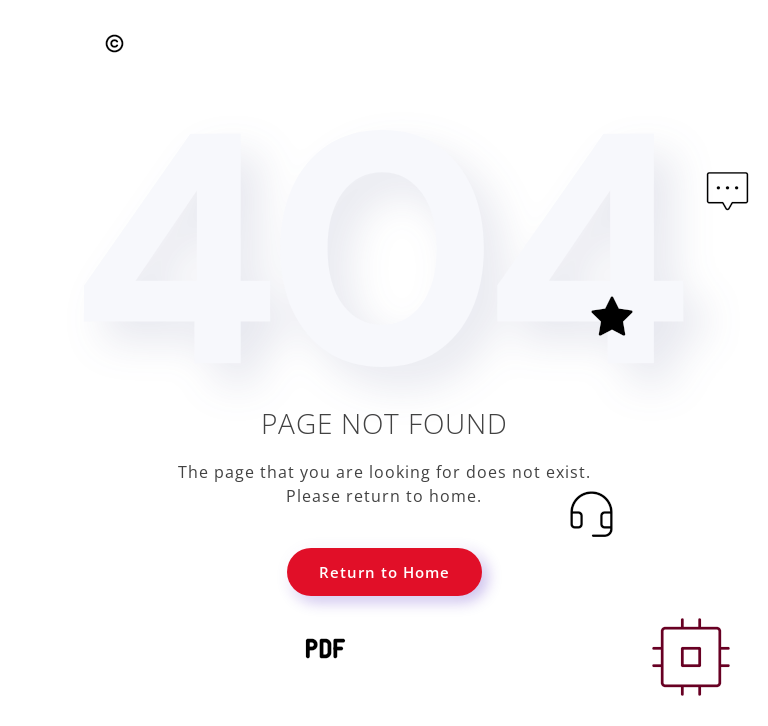 This screenshot has width=768, height=726. I want to click on indicates copyrighted content, so click(114, 43).